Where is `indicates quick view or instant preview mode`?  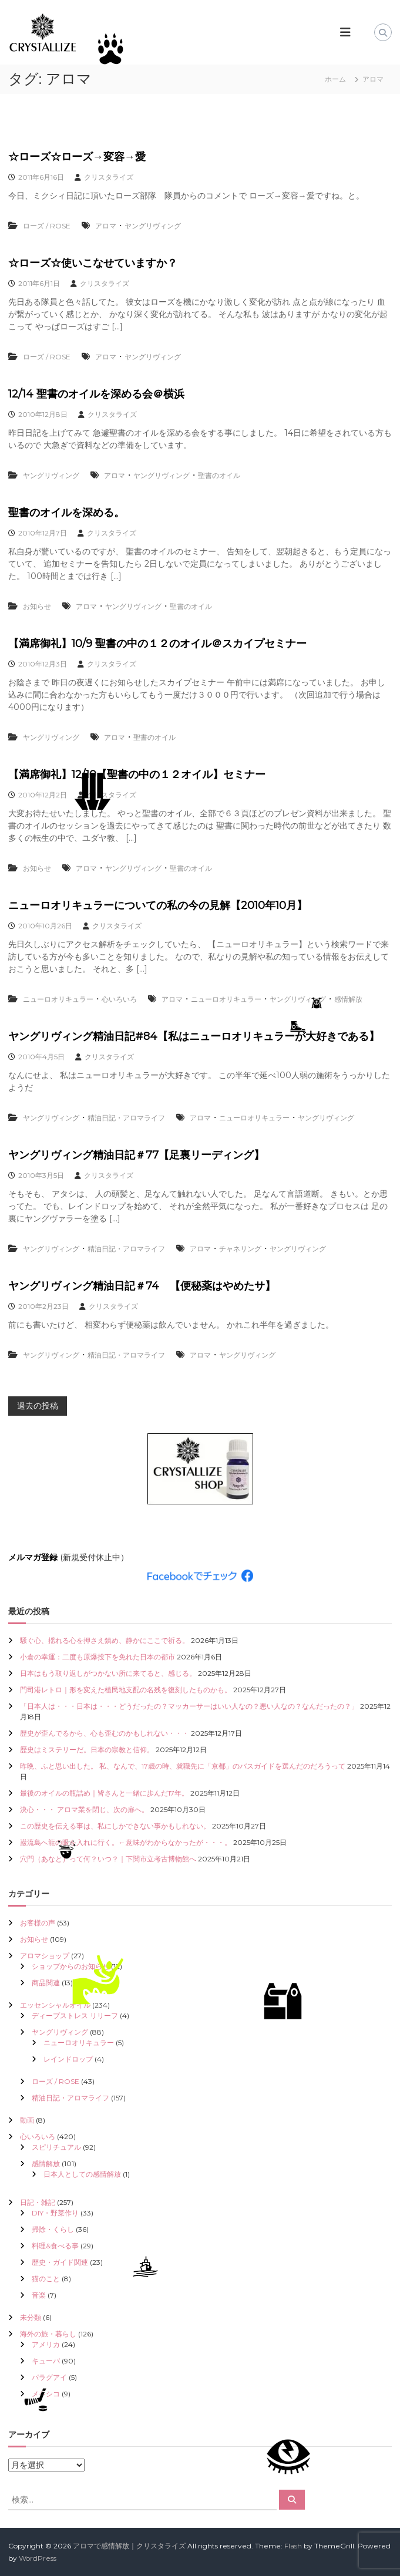 indicates quick view or instant preview mode is located at coordinates (288, 2457).